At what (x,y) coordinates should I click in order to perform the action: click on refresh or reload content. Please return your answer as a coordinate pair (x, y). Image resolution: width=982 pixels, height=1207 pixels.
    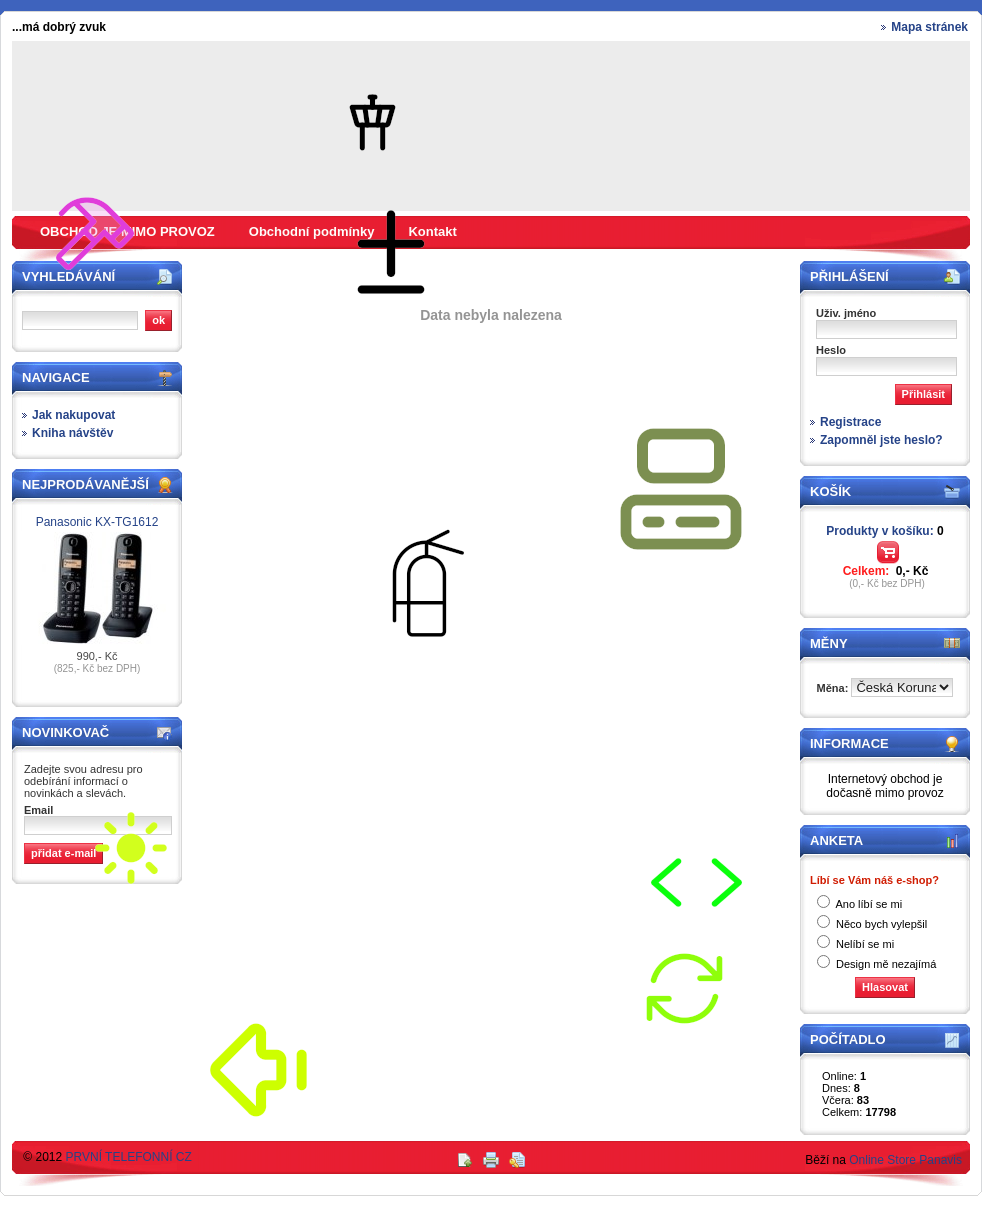
    Looking at the image, I should click on (684, 988).